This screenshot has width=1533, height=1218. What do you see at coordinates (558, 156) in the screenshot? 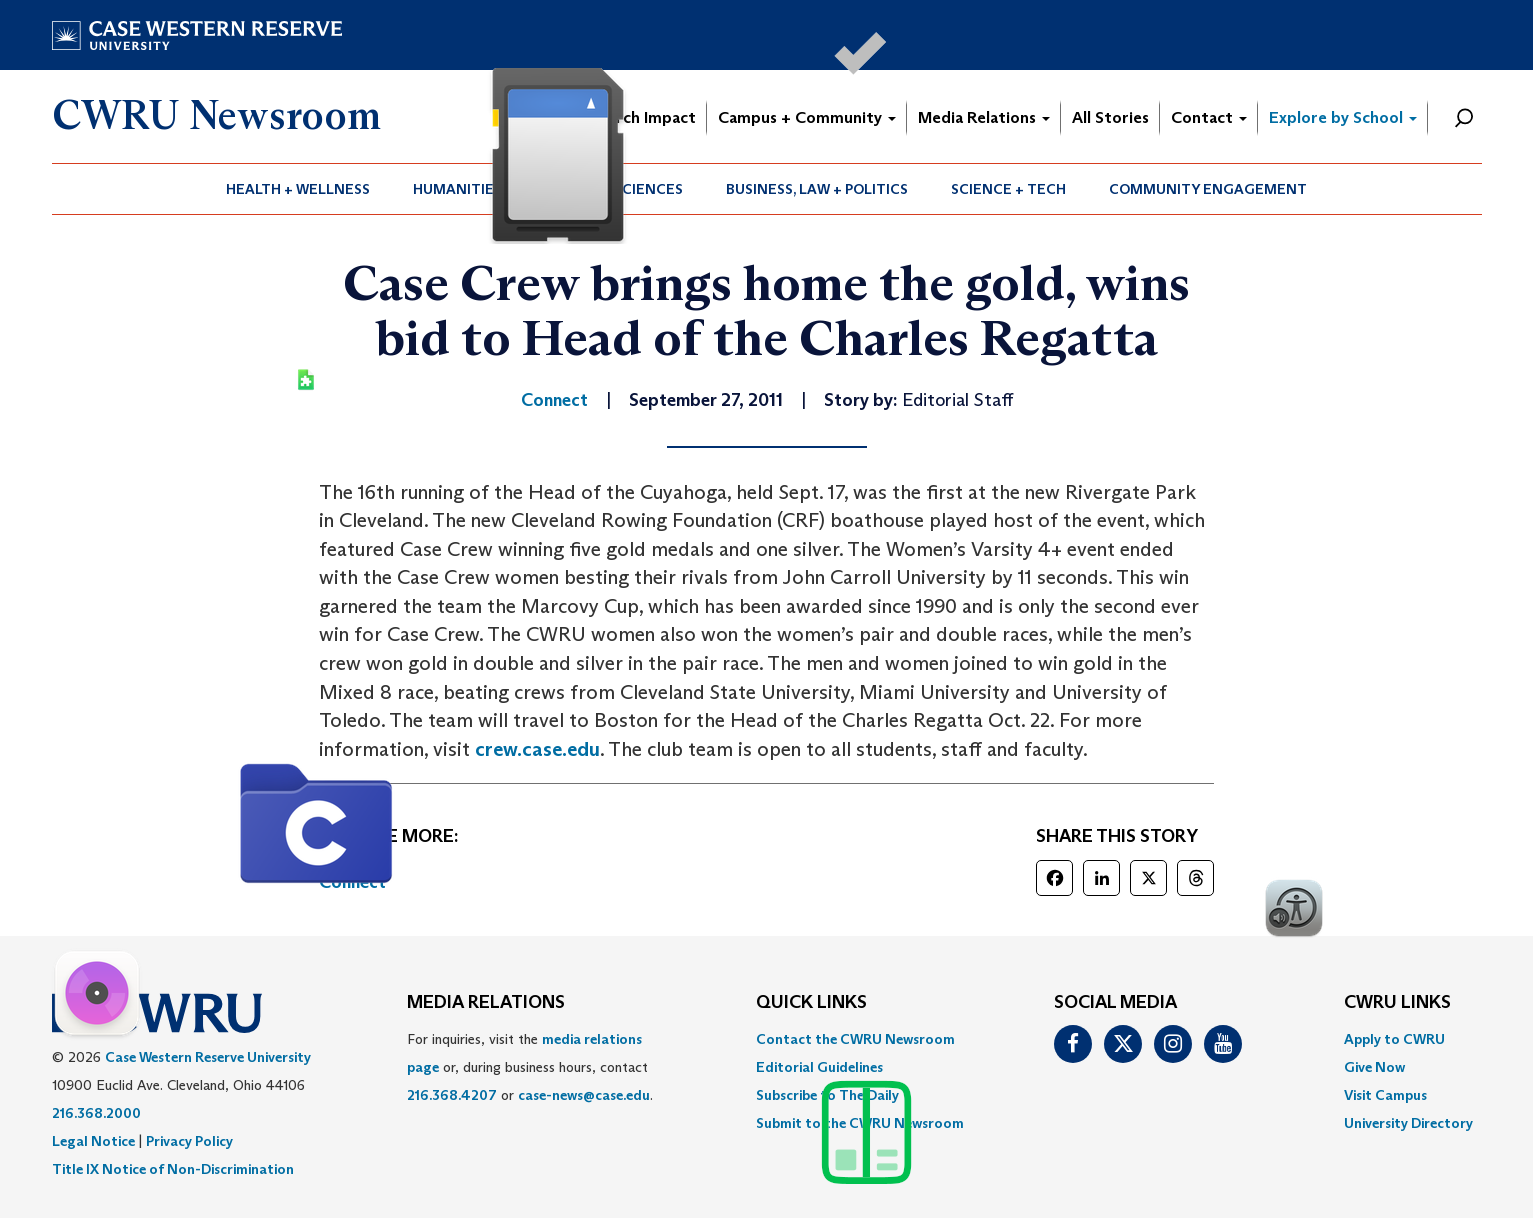
I see `access SD card or memory card storage` at bounding box center [558, 156].